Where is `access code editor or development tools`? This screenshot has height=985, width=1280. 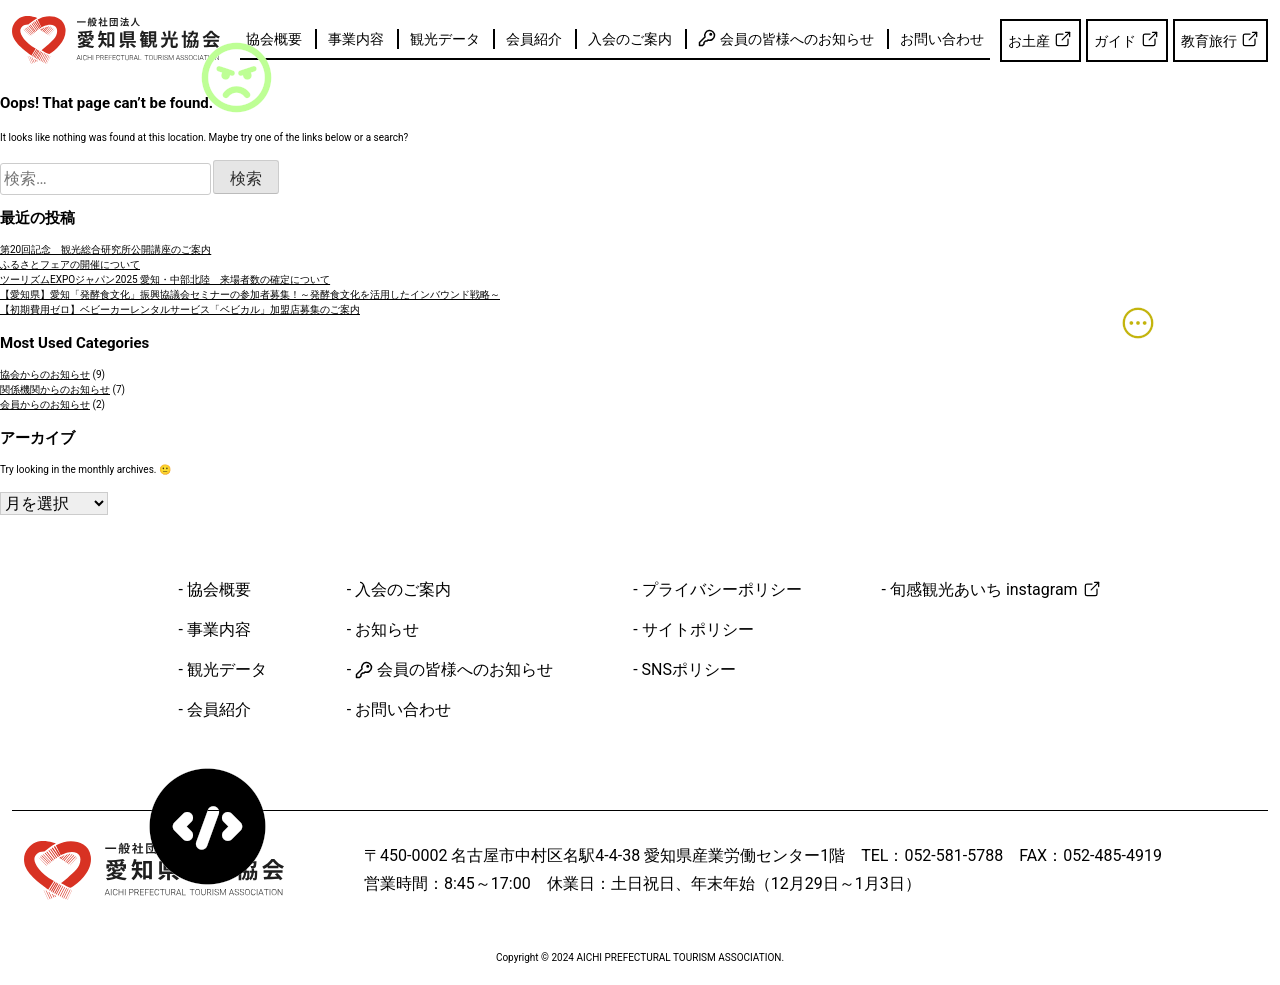
access code editor or development tools is located at coordinates (207, 826).